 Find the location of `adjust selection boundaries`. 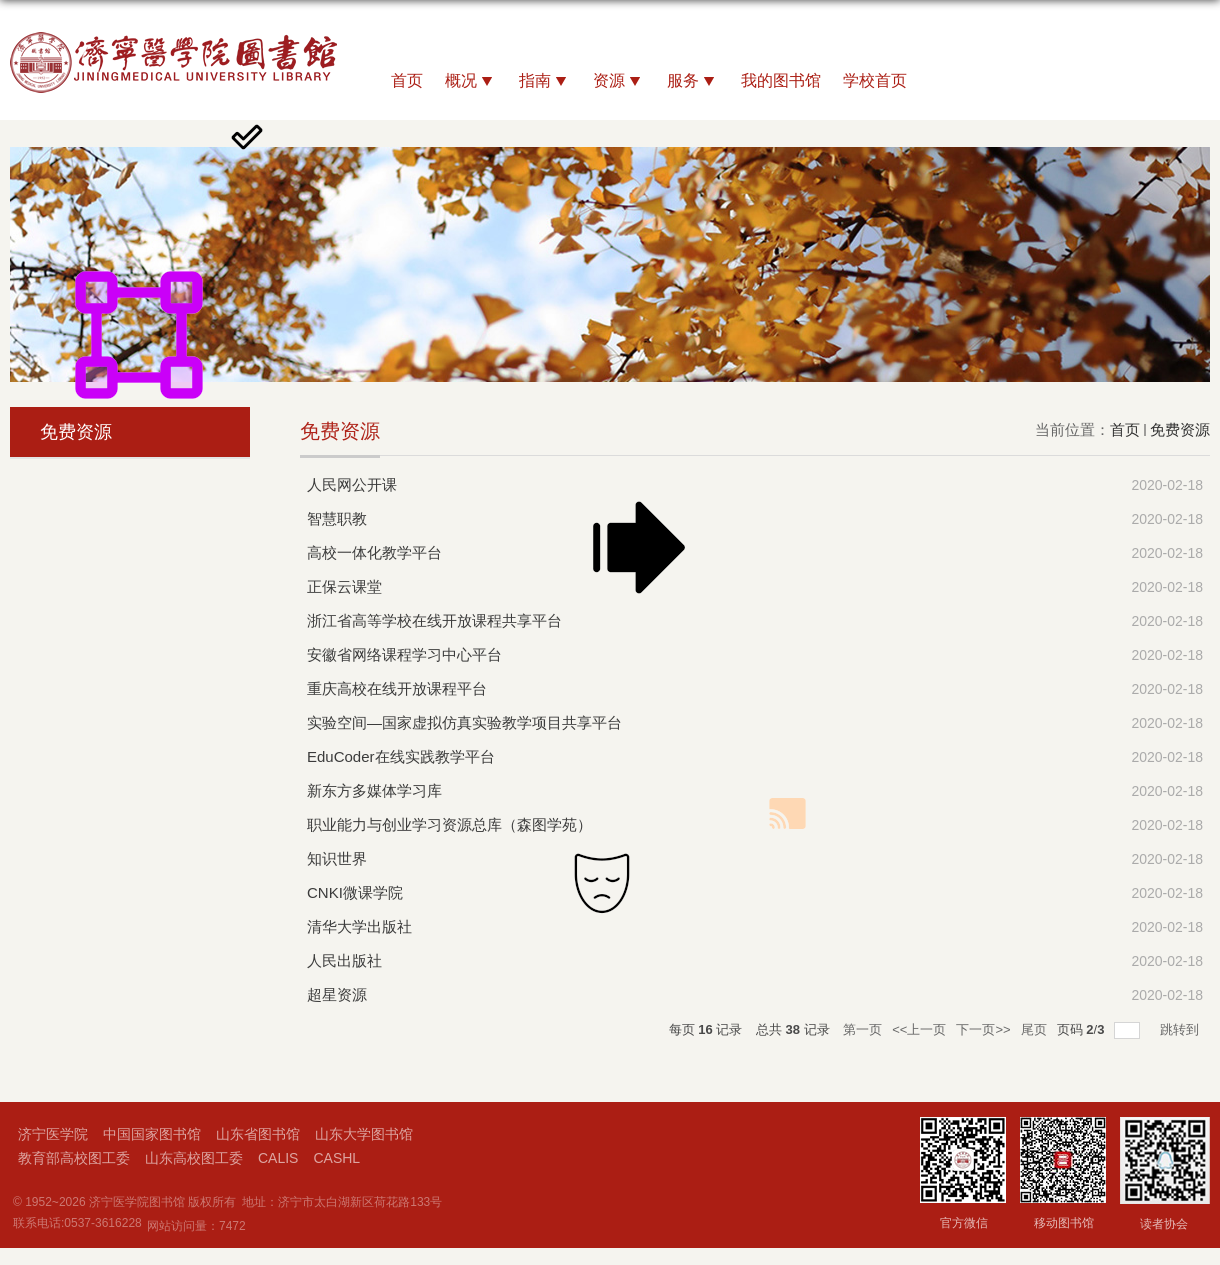

adjust selection boundaries is located at coordinates (139, 335).